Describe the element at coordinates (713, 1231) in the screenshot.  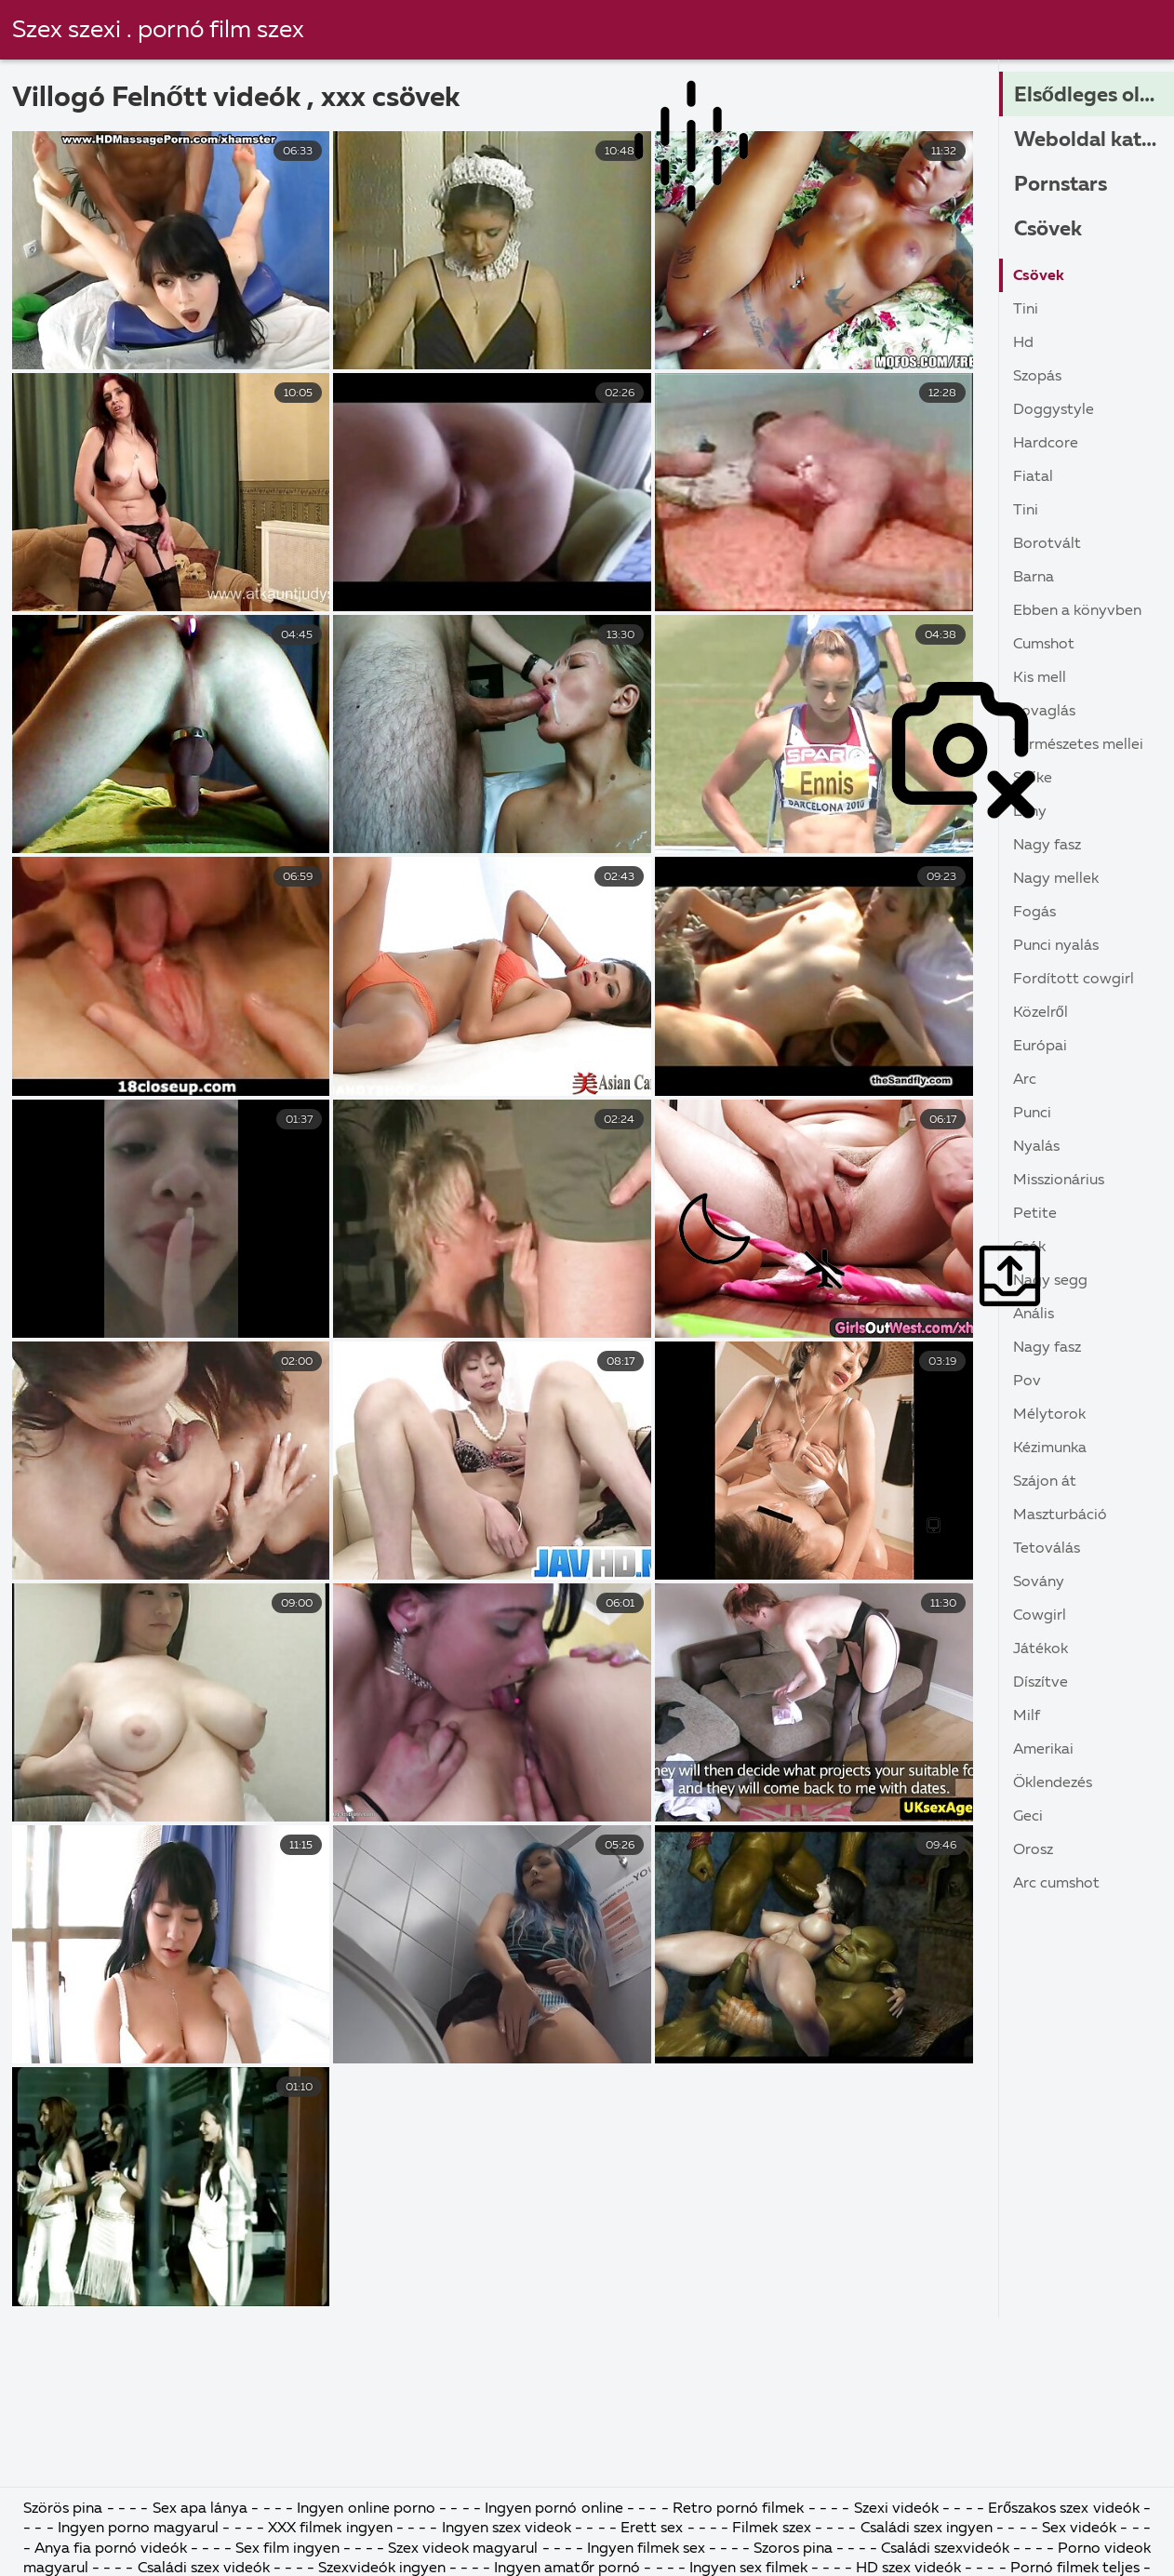
I see `toggle dark mode or night theme` at that location.